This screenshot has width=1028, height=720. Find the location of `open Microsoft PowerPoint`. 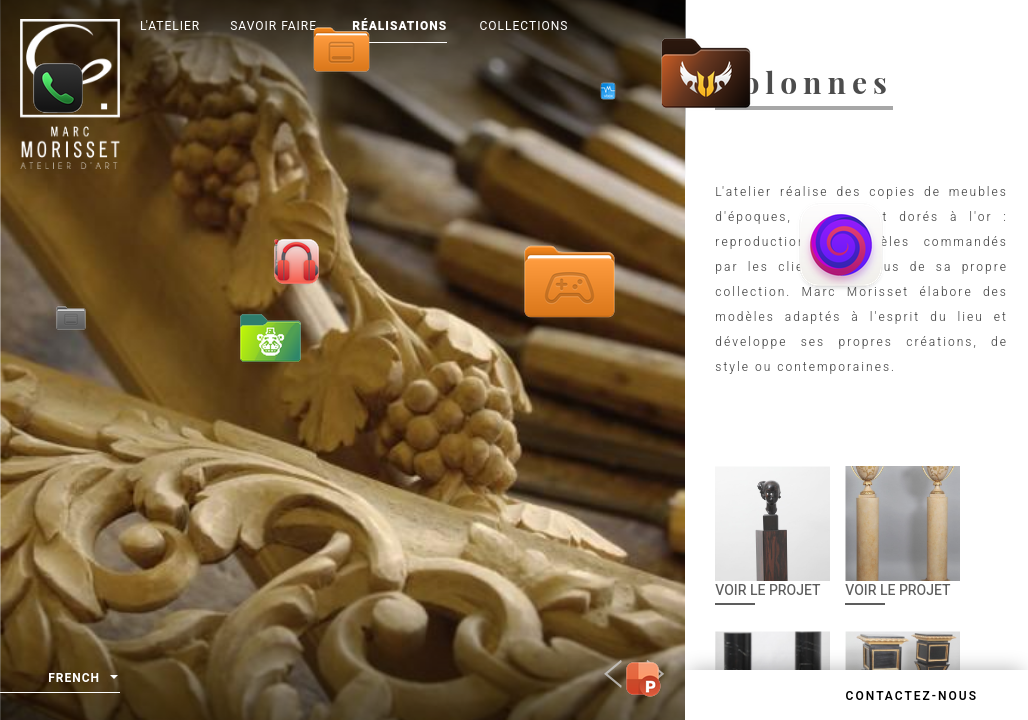

open Microsoft PowerPoint is located at coordinates (642, 678).